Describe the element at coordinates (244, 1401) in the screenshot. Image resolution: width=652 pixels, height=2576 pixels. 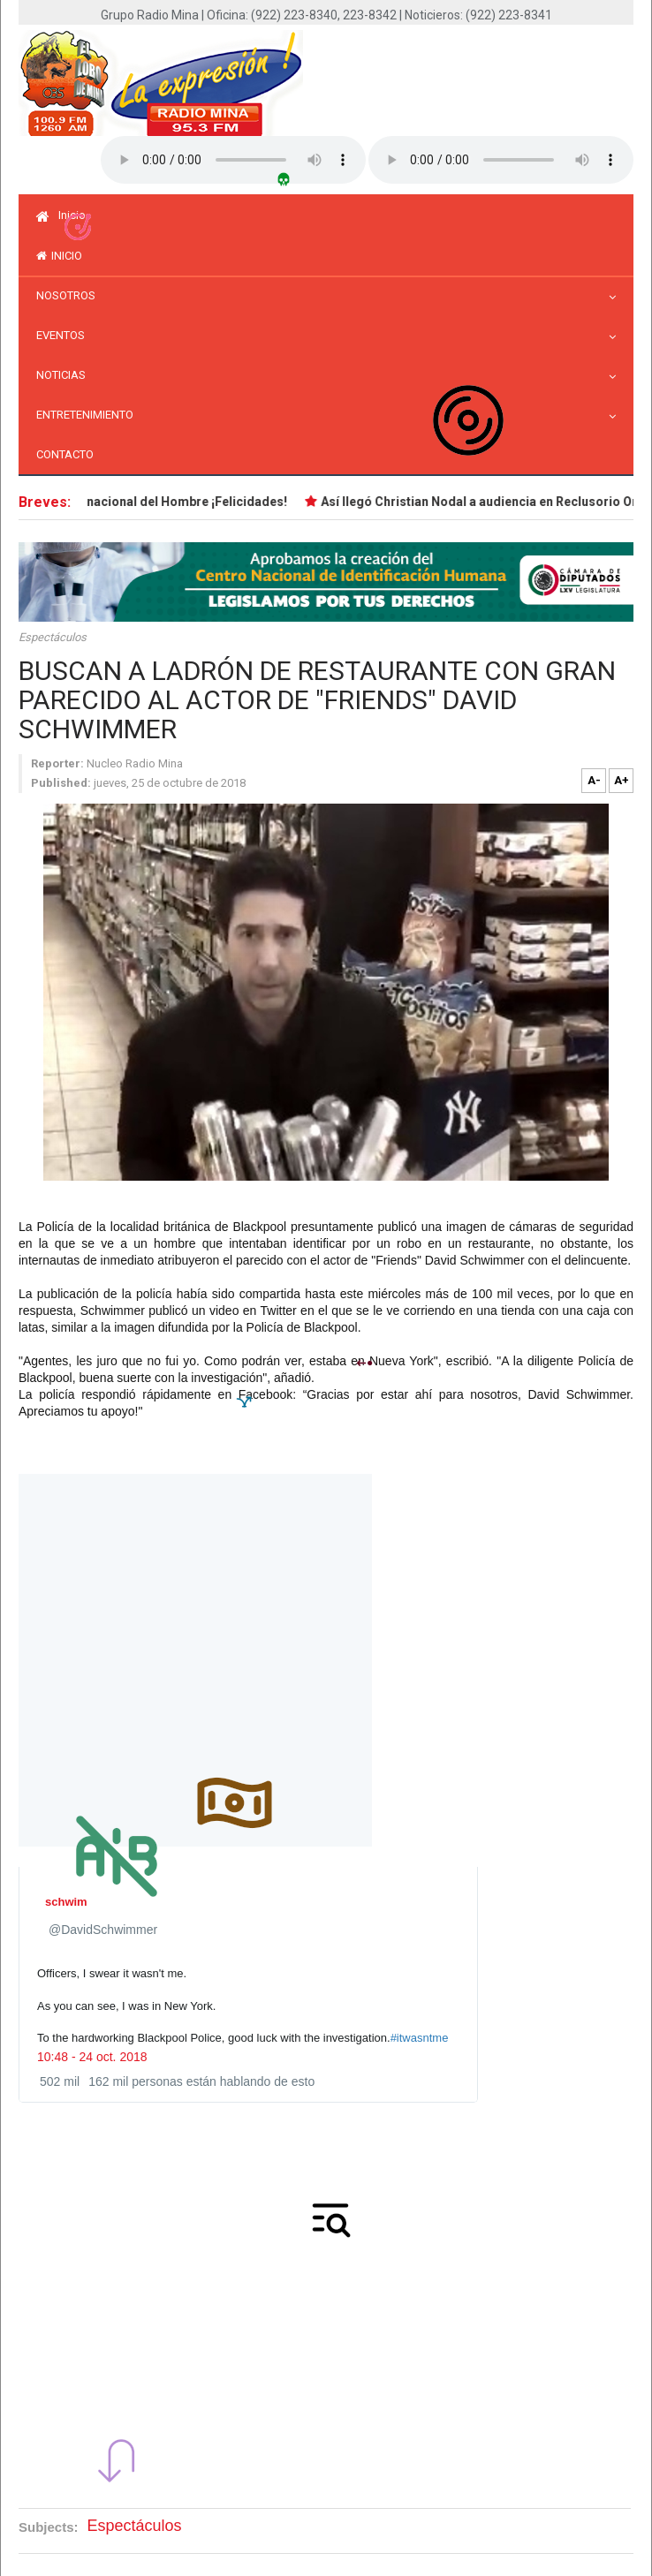
I see `redirect or reroute content` at that location.